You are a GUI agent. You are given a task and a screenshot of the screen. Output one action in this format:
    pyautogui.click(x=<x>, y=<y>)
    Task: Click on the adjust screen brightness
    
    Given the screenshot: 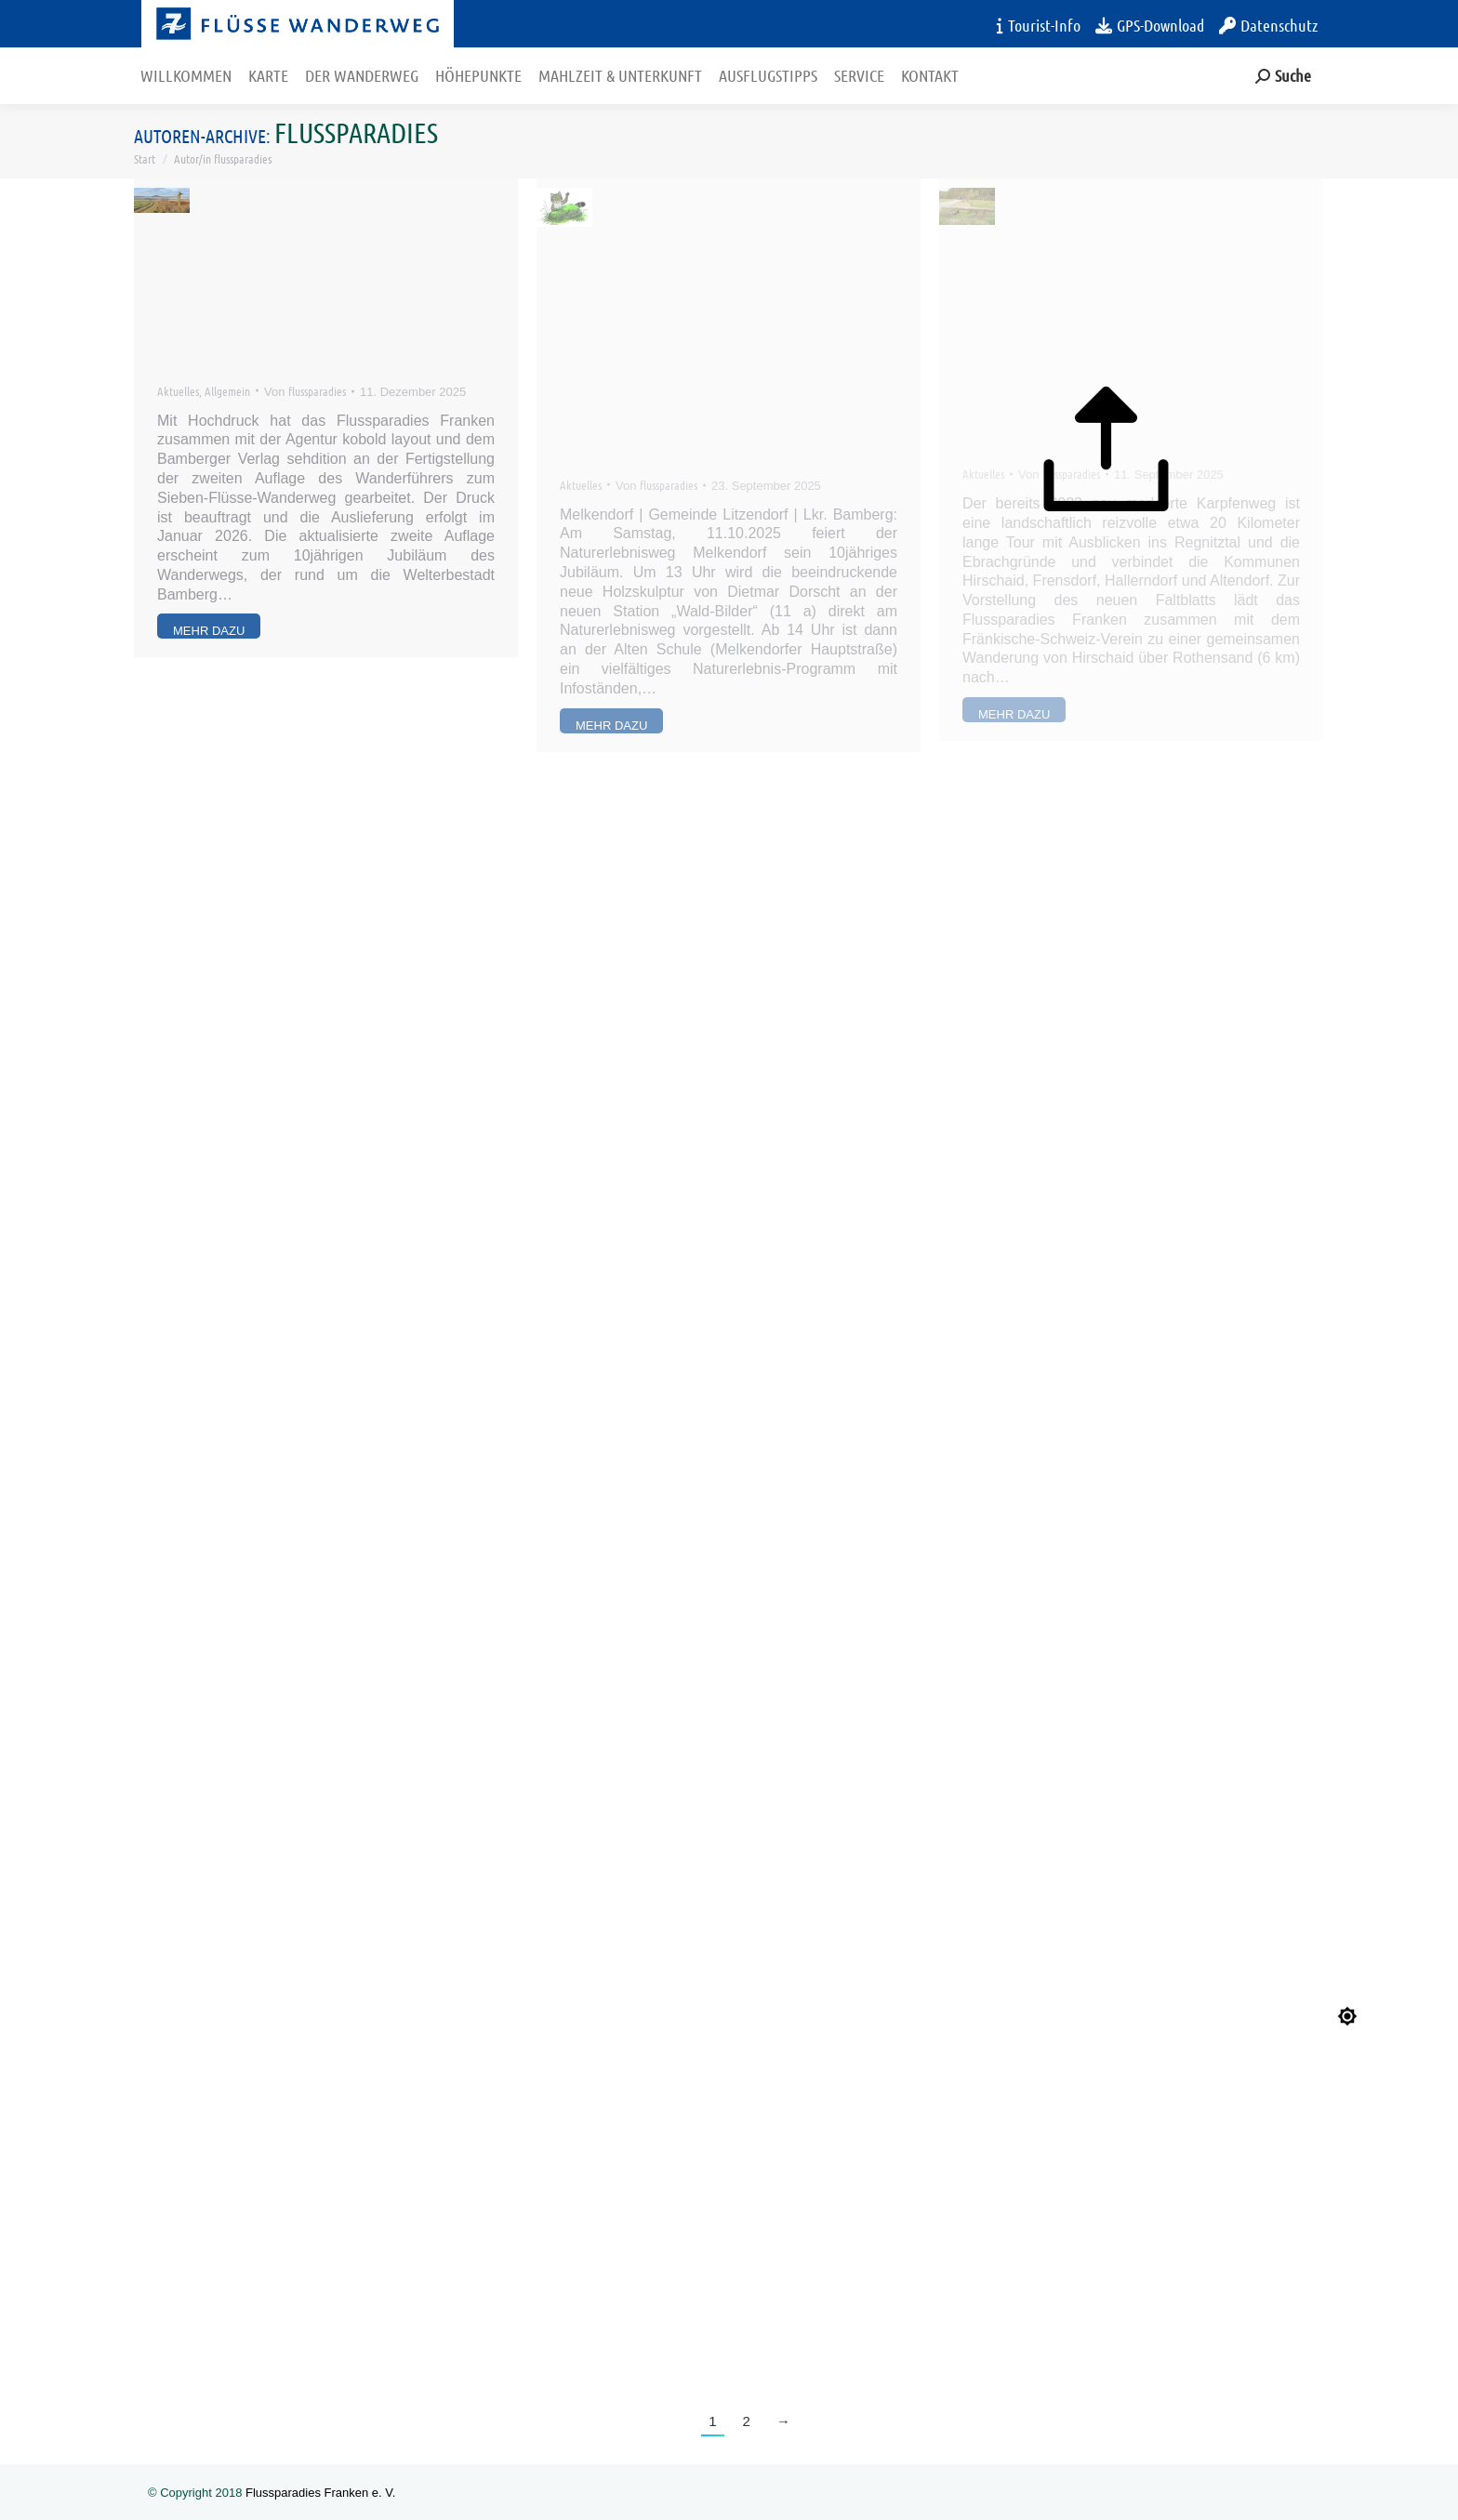 What is the action you would take?
    pyautogui.click(x=1347, y=2016)
    